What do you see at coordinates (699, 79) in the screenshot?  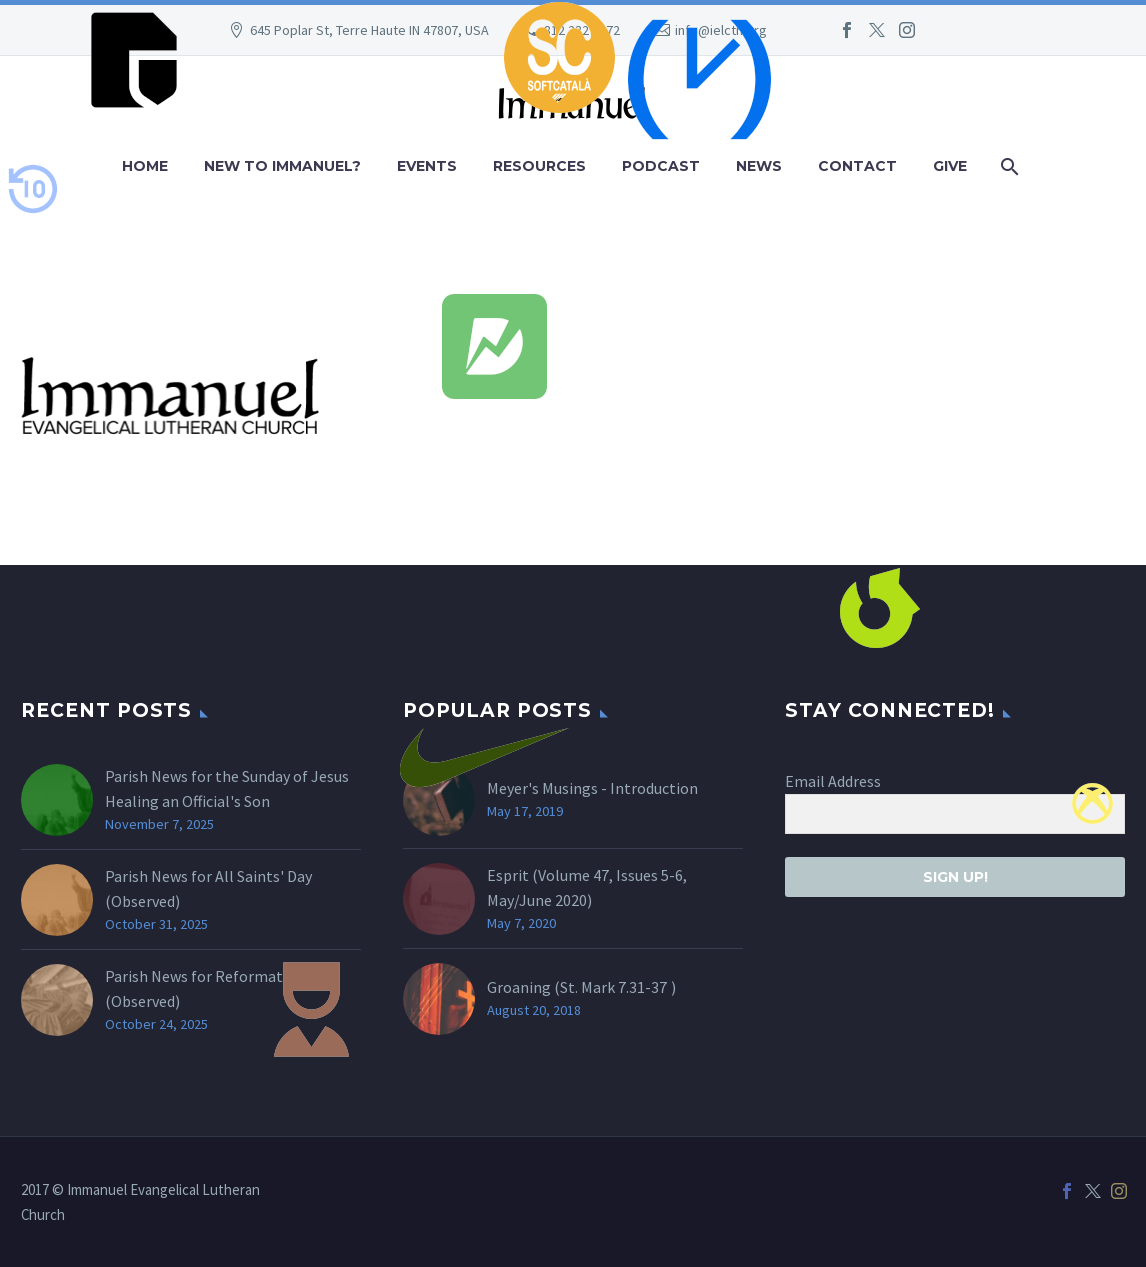 I see `date-fns javascript library logo` at bounding box center [699, 79].